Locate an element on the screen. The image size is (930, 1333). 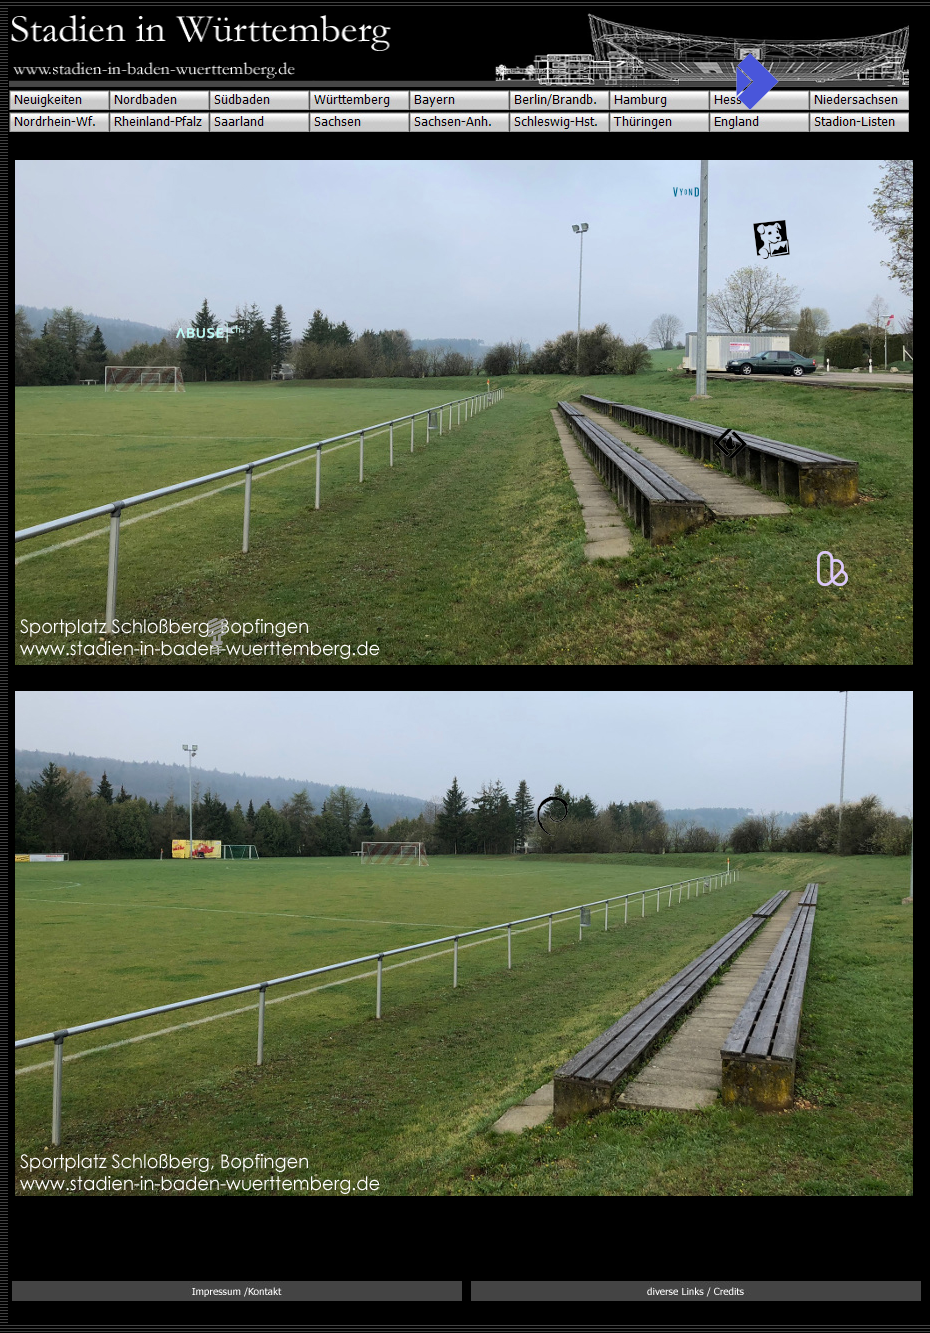
open vyond animation software is located at coordinates (686, 192).